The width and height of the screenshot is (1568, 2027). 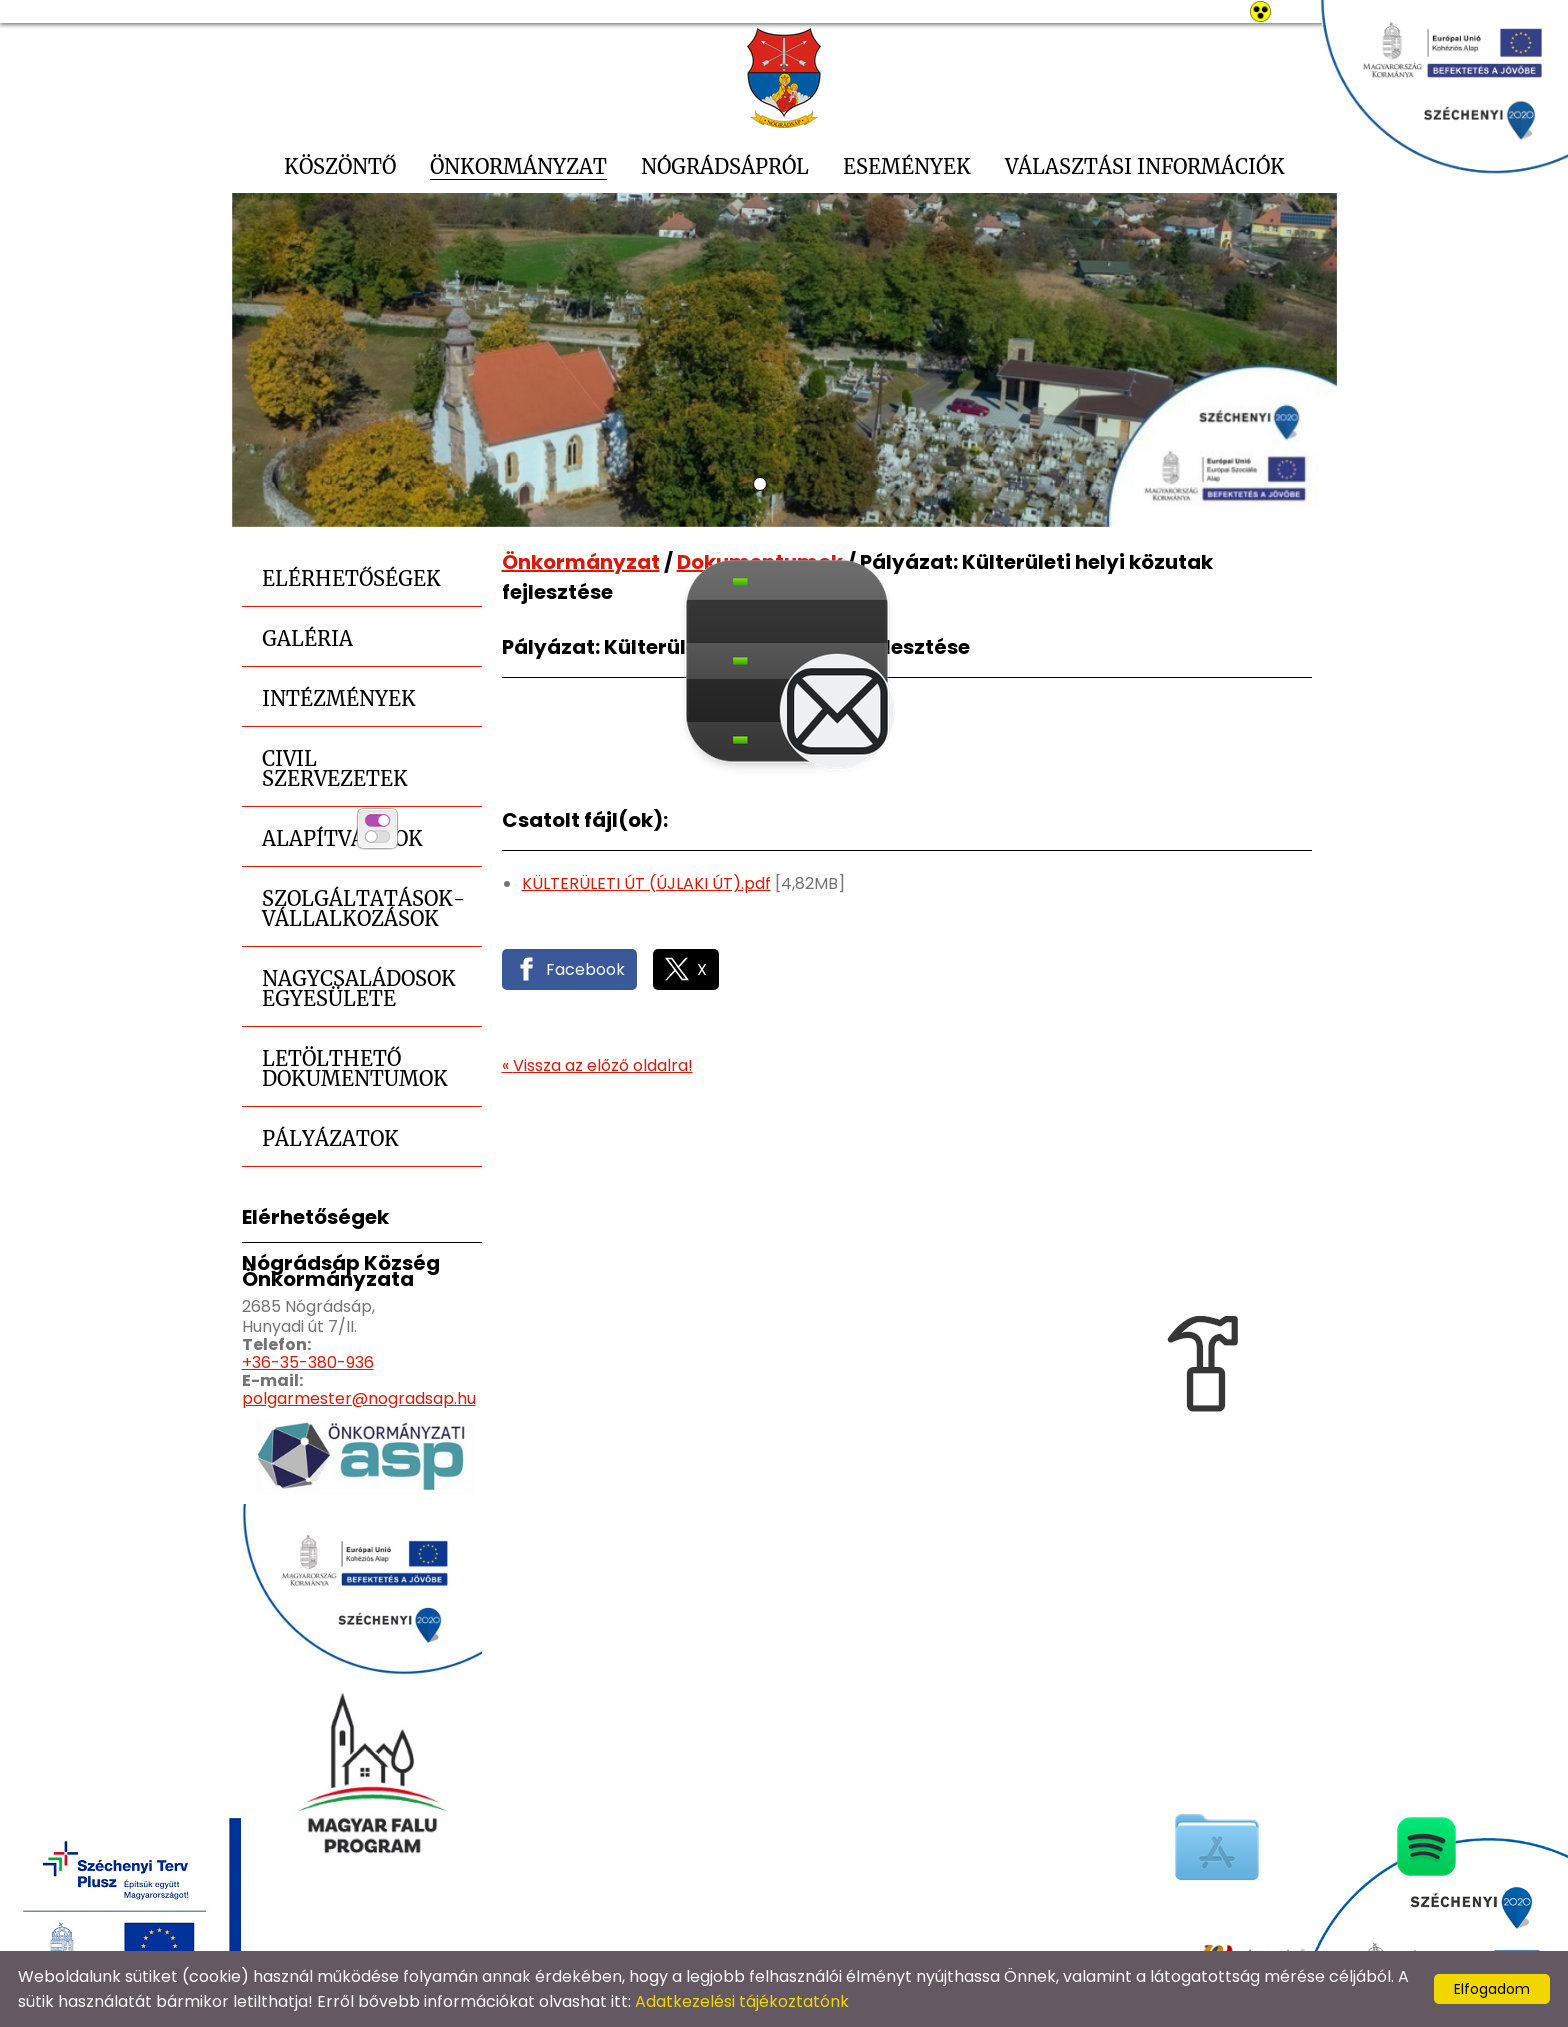 What do you see at coordinates (1426, 1846) in the screenshot?
I see `open Spotify music streaming app` at bounding box center [1426, 1846].